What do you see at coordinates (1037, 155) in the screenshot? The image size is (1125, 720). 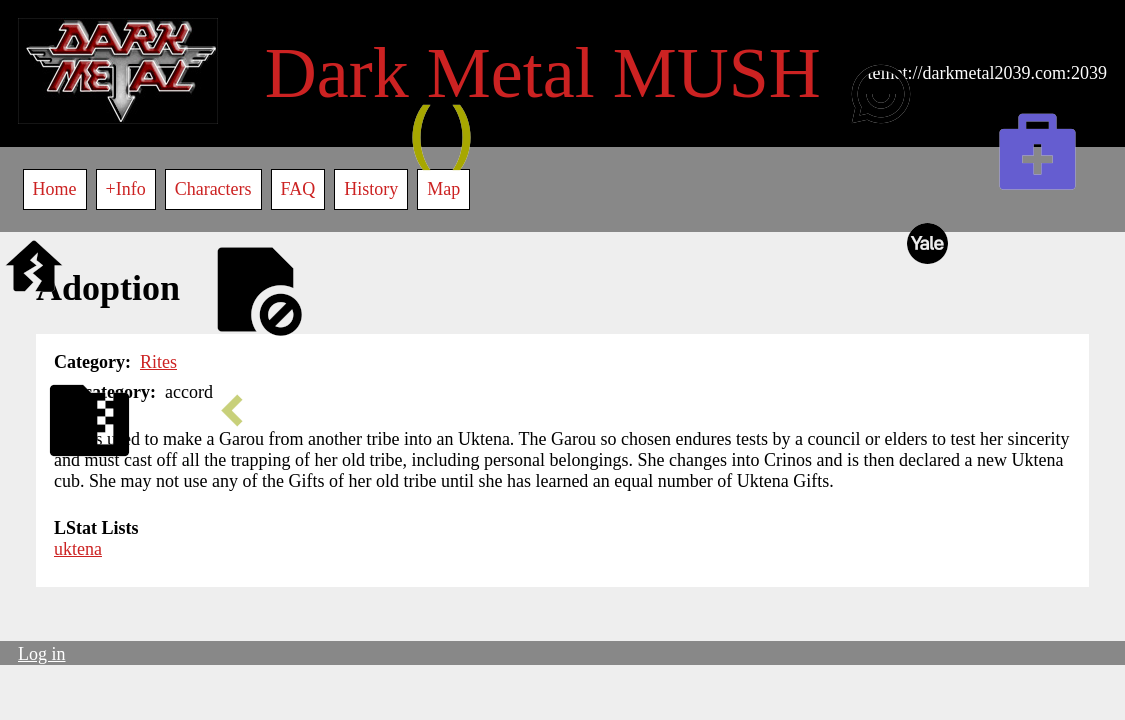 I see `access health or medical resources` at bounding box center [1037, 155].